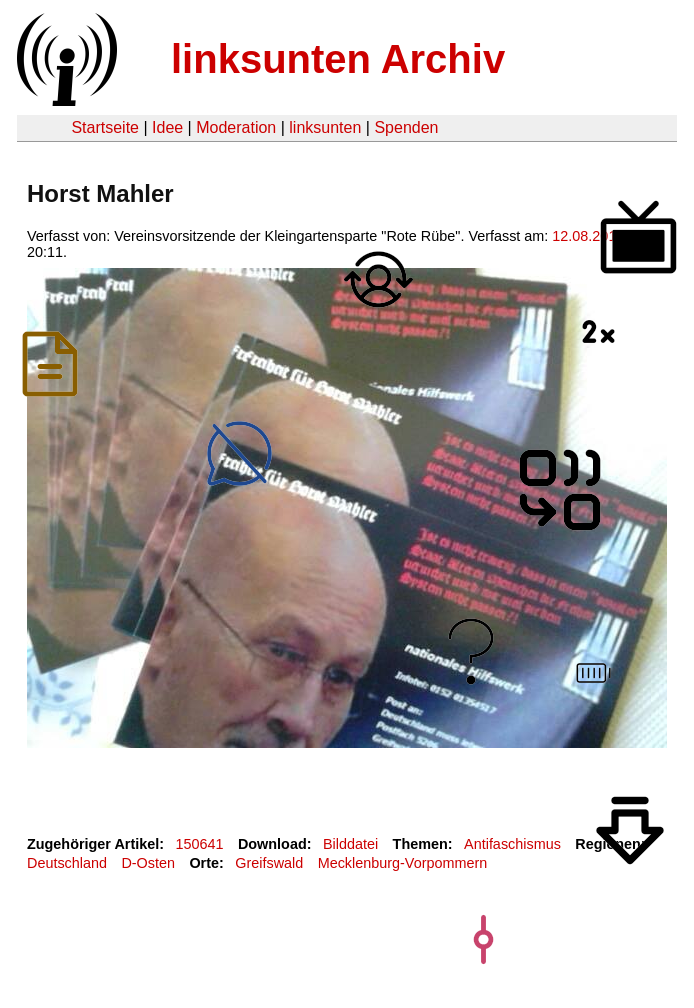  I want to click on merge or combine selected items, so click(560, 490).